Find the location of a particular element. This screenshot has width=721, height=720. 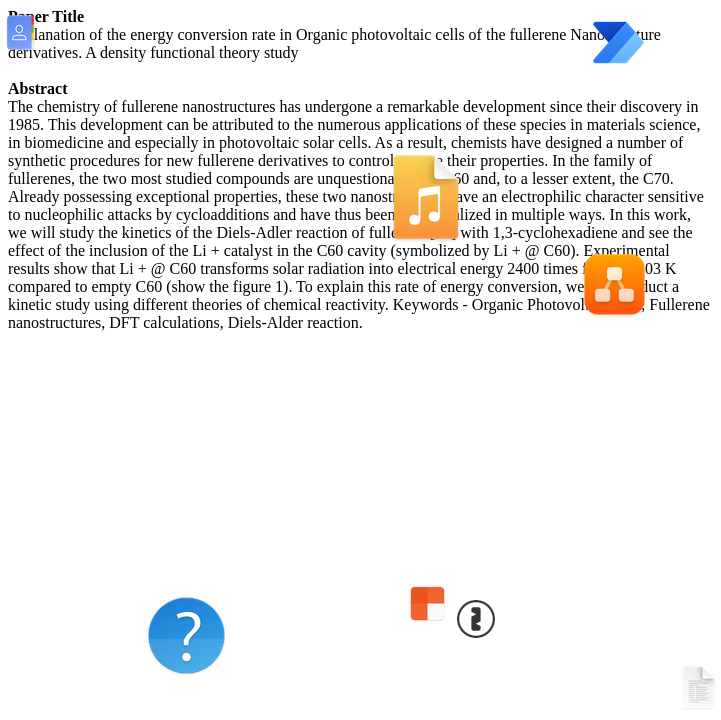

open microsoft power automate is located at coordinates (618, 42).